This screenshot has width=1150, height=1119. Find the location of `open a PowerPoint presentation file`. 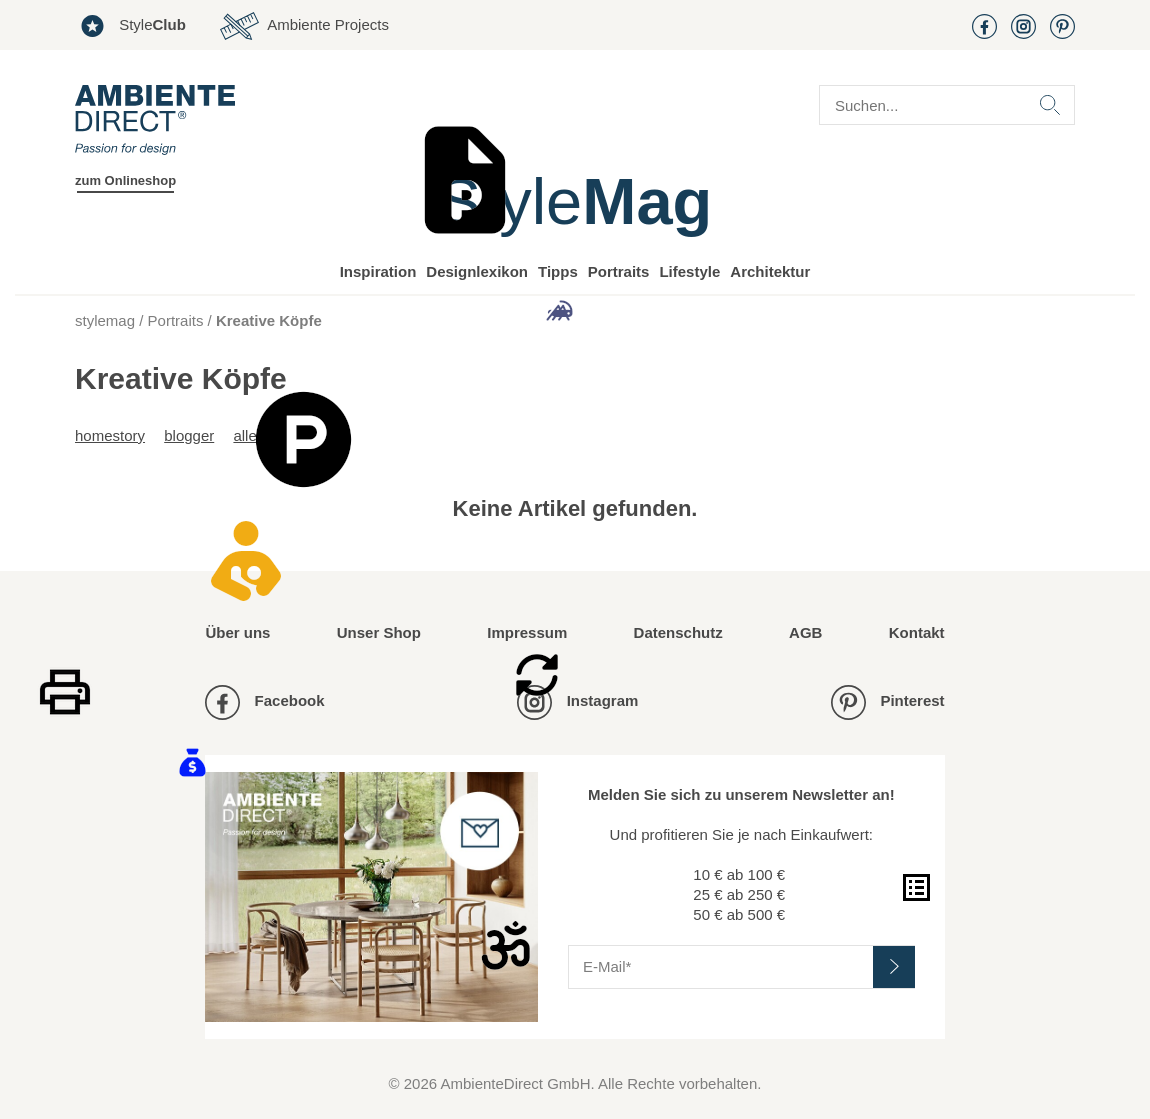

open a PowerPoint presentation file is located at coordinates (465, 180).